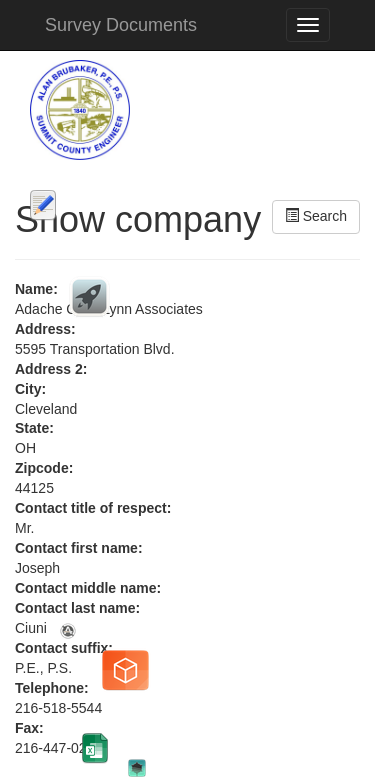  I want to click on open a microsoft excel spreadsheet file, so click(95, 748).